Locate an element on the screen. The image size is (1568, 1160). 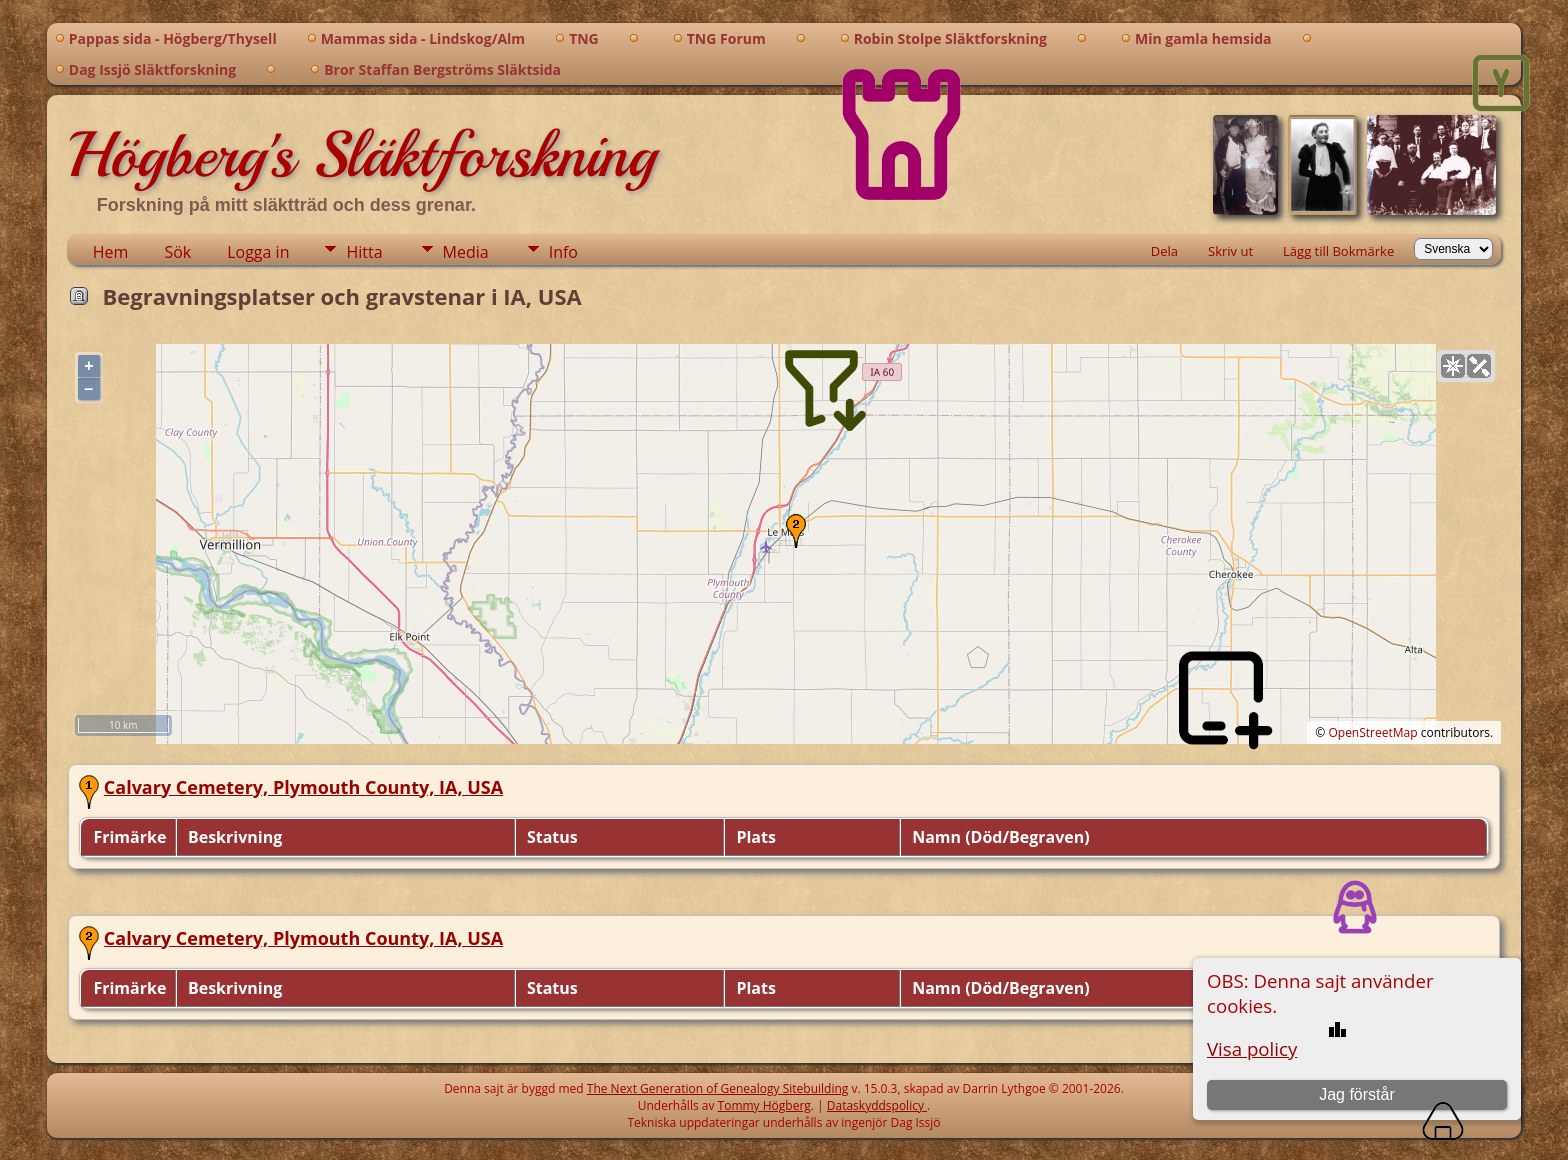
add a new iPad device is located at coordinates (1221, 698).